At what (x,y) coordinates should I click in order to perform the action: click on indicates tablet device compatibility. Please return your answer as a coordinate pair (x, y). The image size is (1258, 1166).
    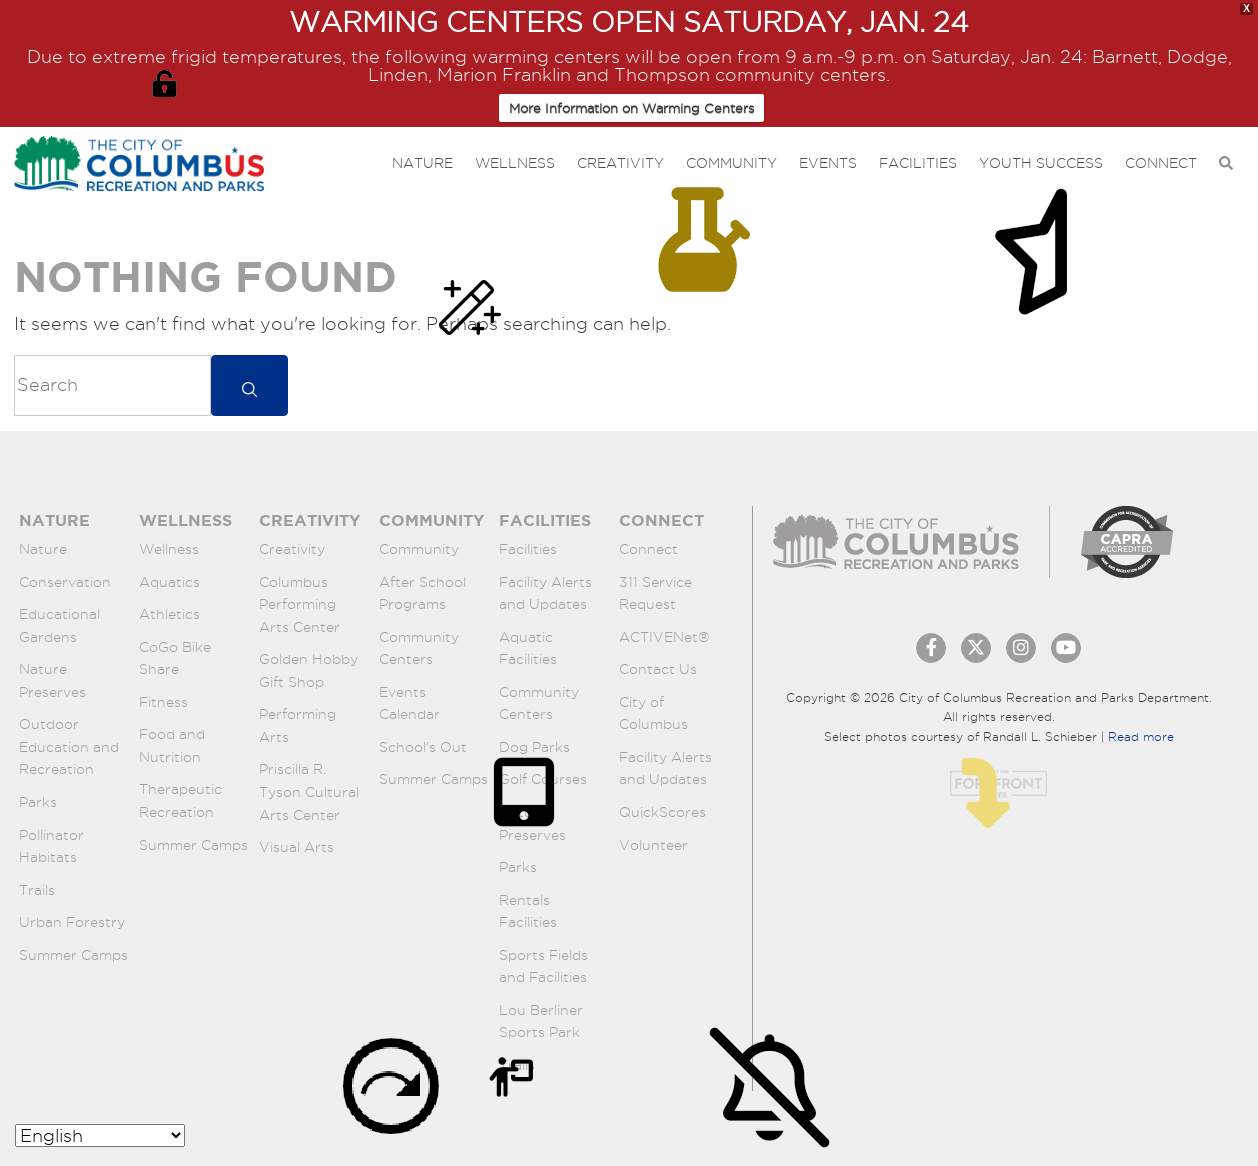
    Looking at the image, I should click on (524, 792).